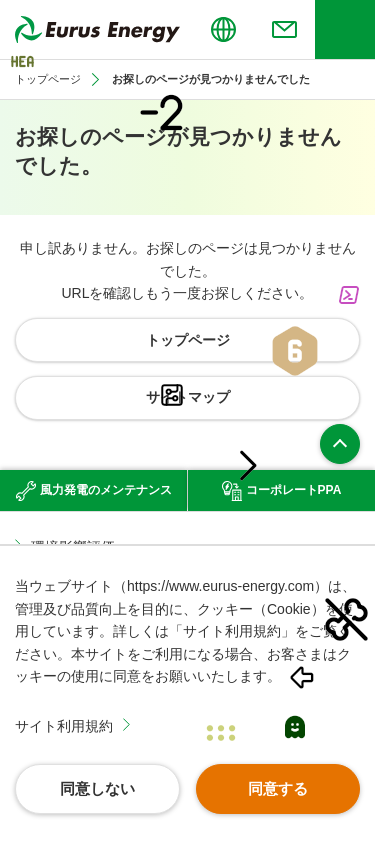  I want to click on go back to the previous screen, so click(302, 677).